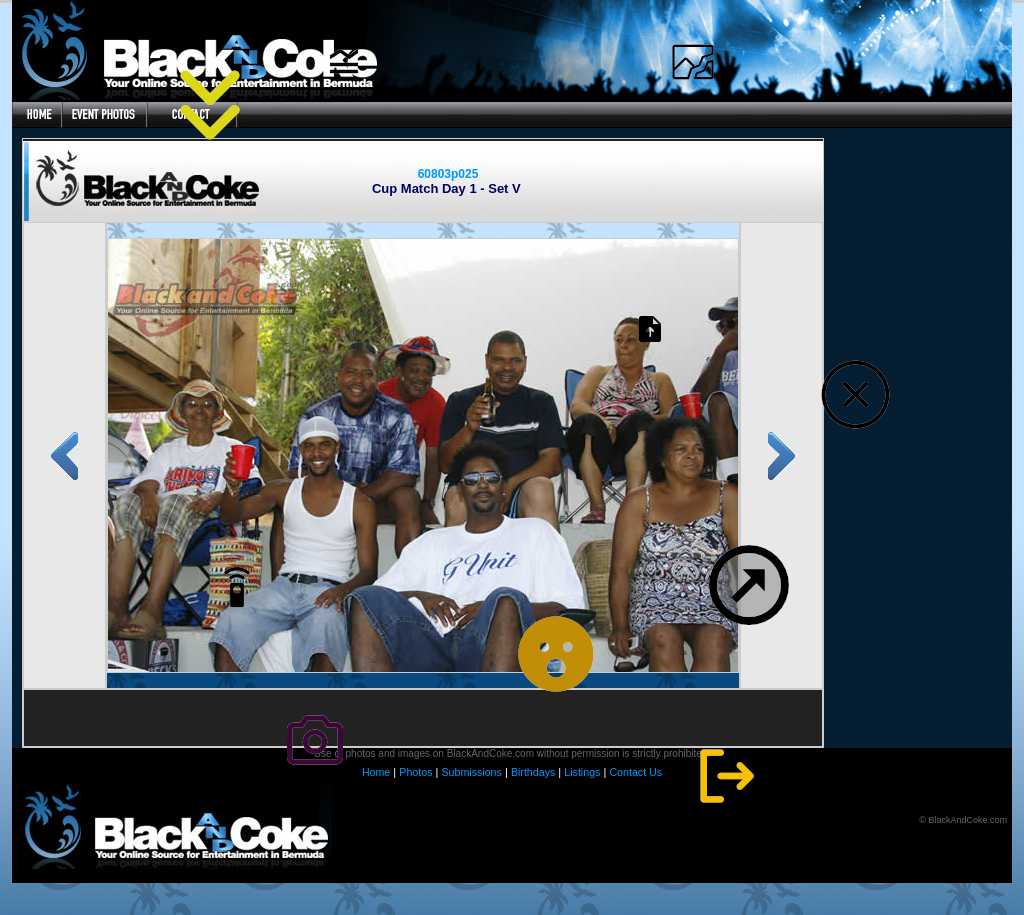 This screenshot has width=1024, height=915. Describe the element at coordinates (237, 588) in the screenshot. I see `access remote control settings` at that location.